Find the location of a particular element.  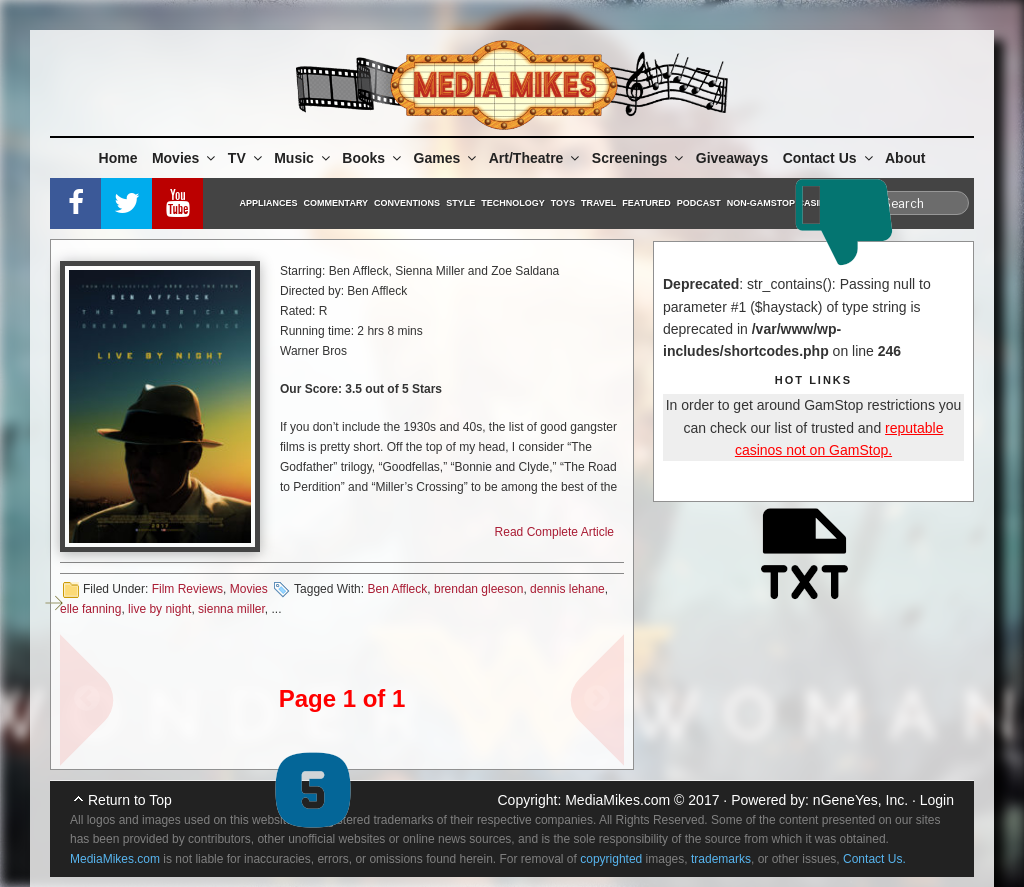

dislike or downvote content is located at coordinates (844, 217).